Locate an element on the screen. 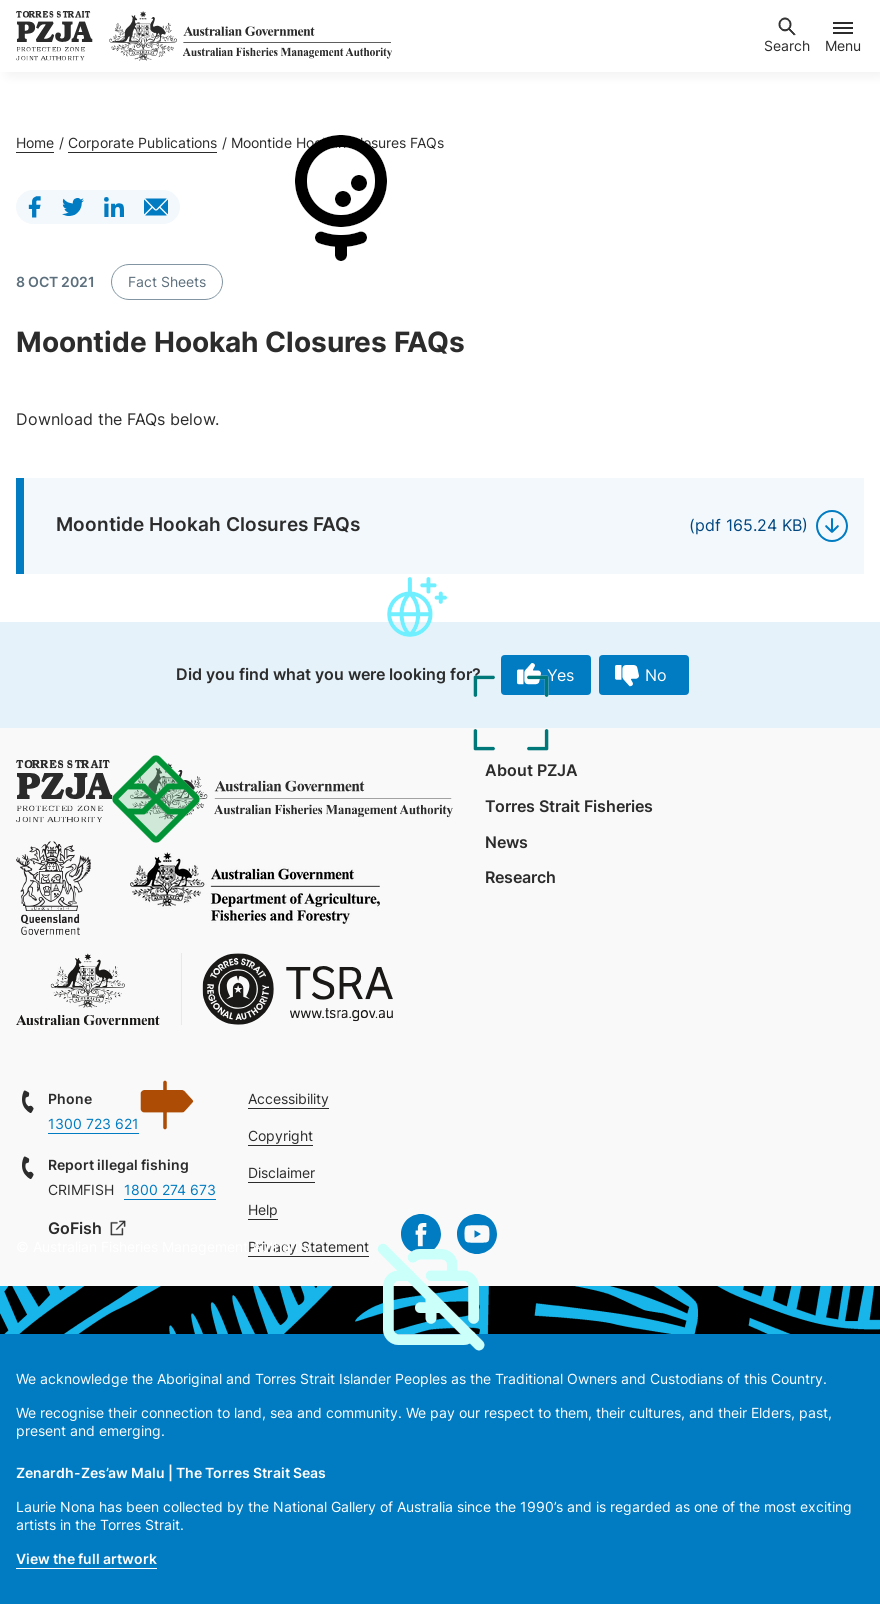  navigate to directions or wayfinding is located at coordinates (165, 1105).